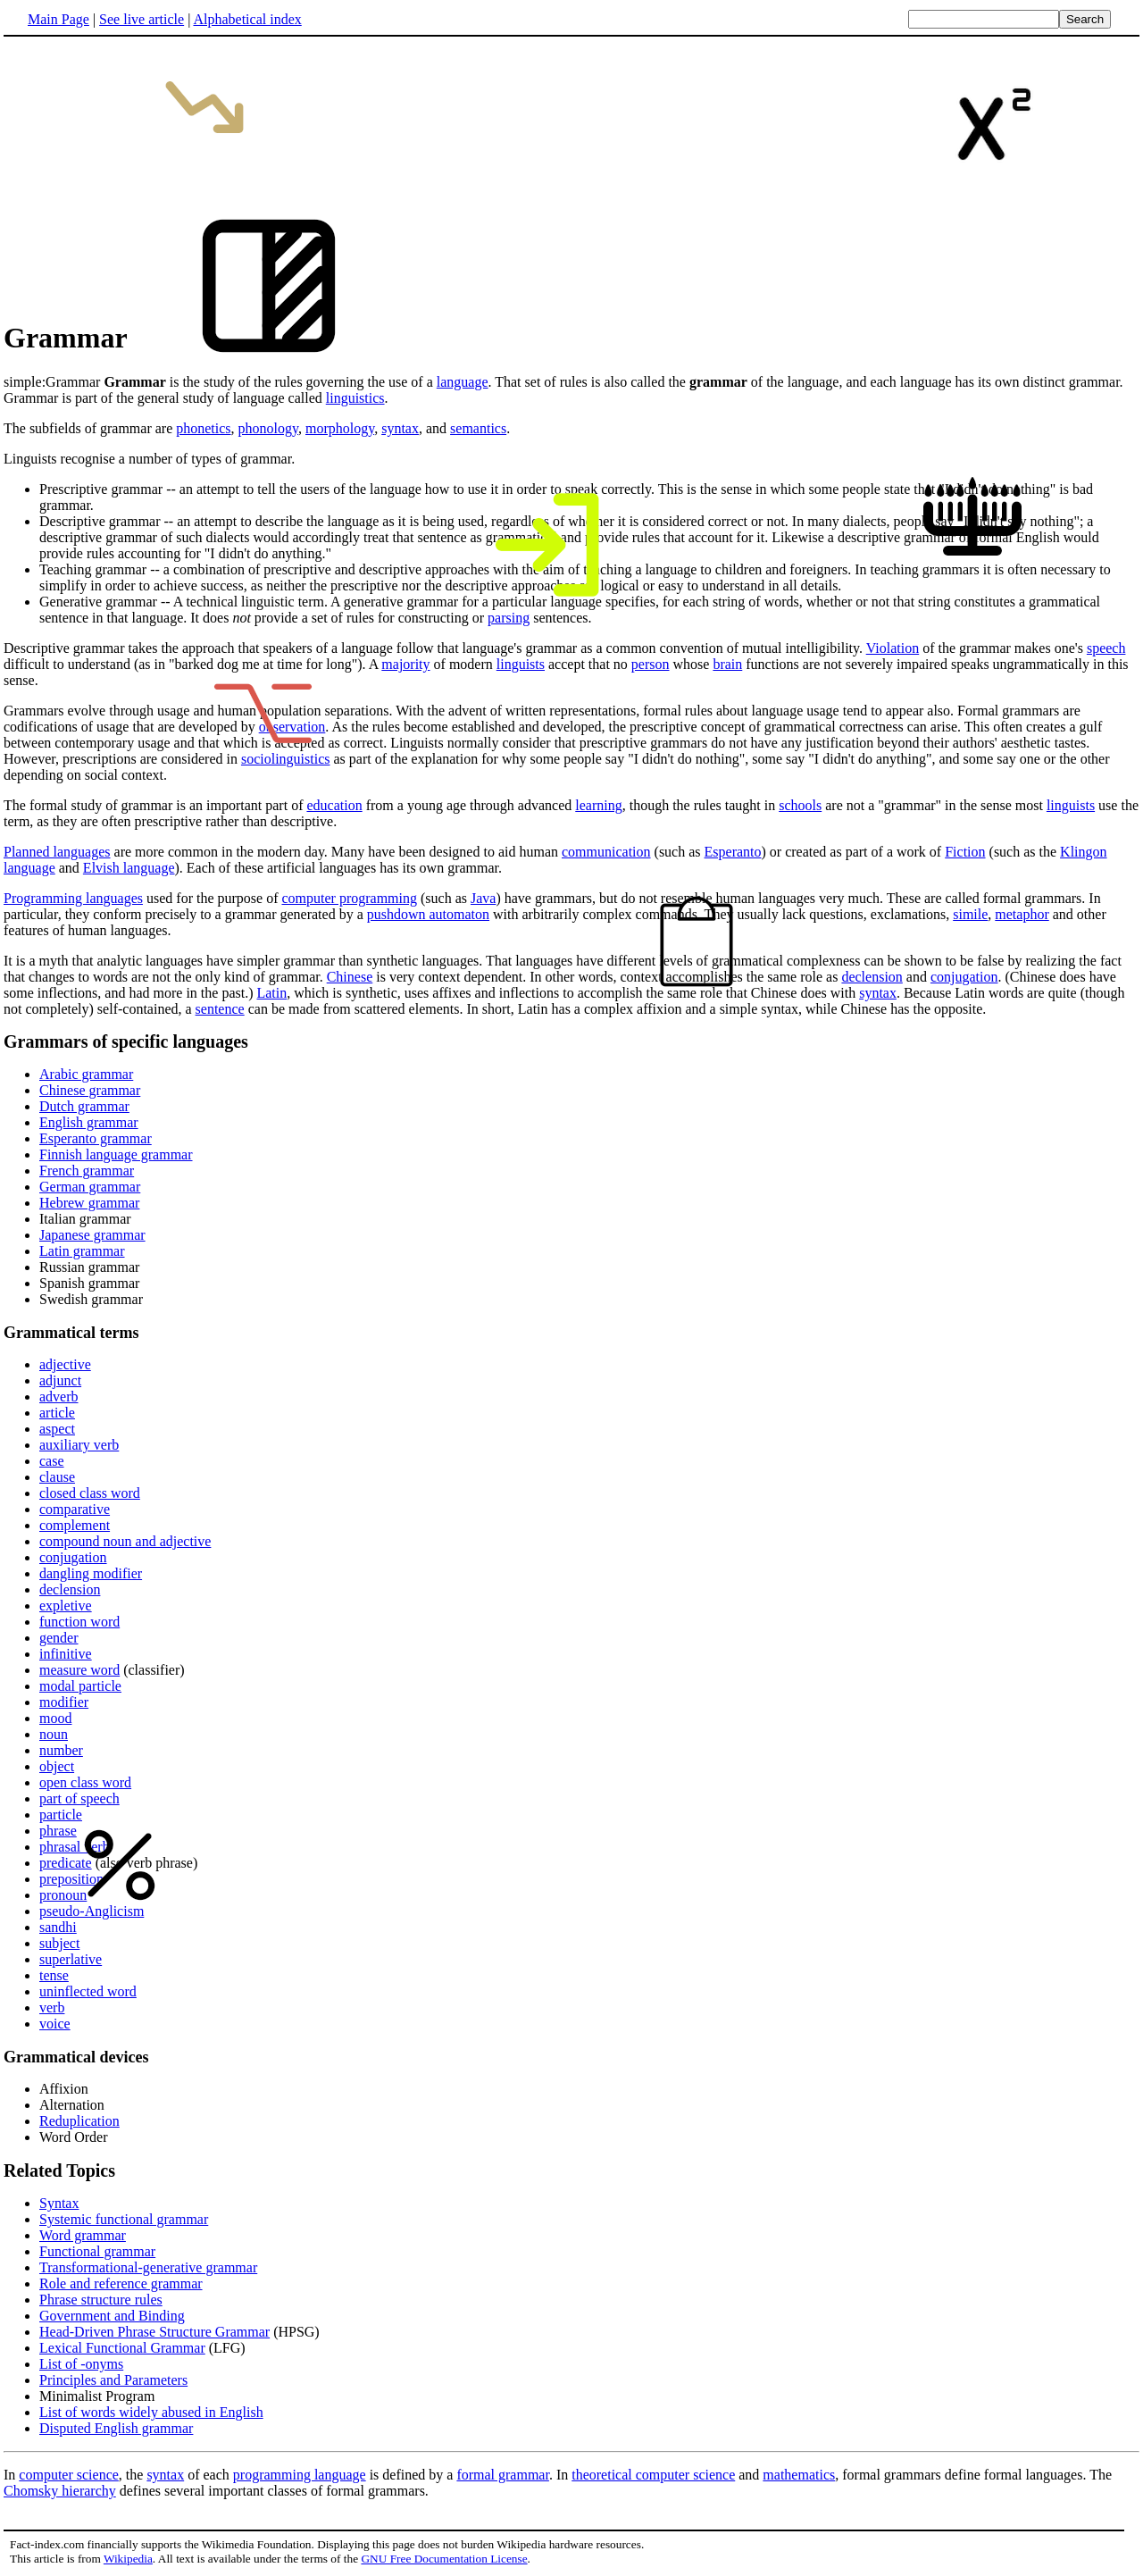  I want to click on indicates a downward trend or decline, so click(204, 107).